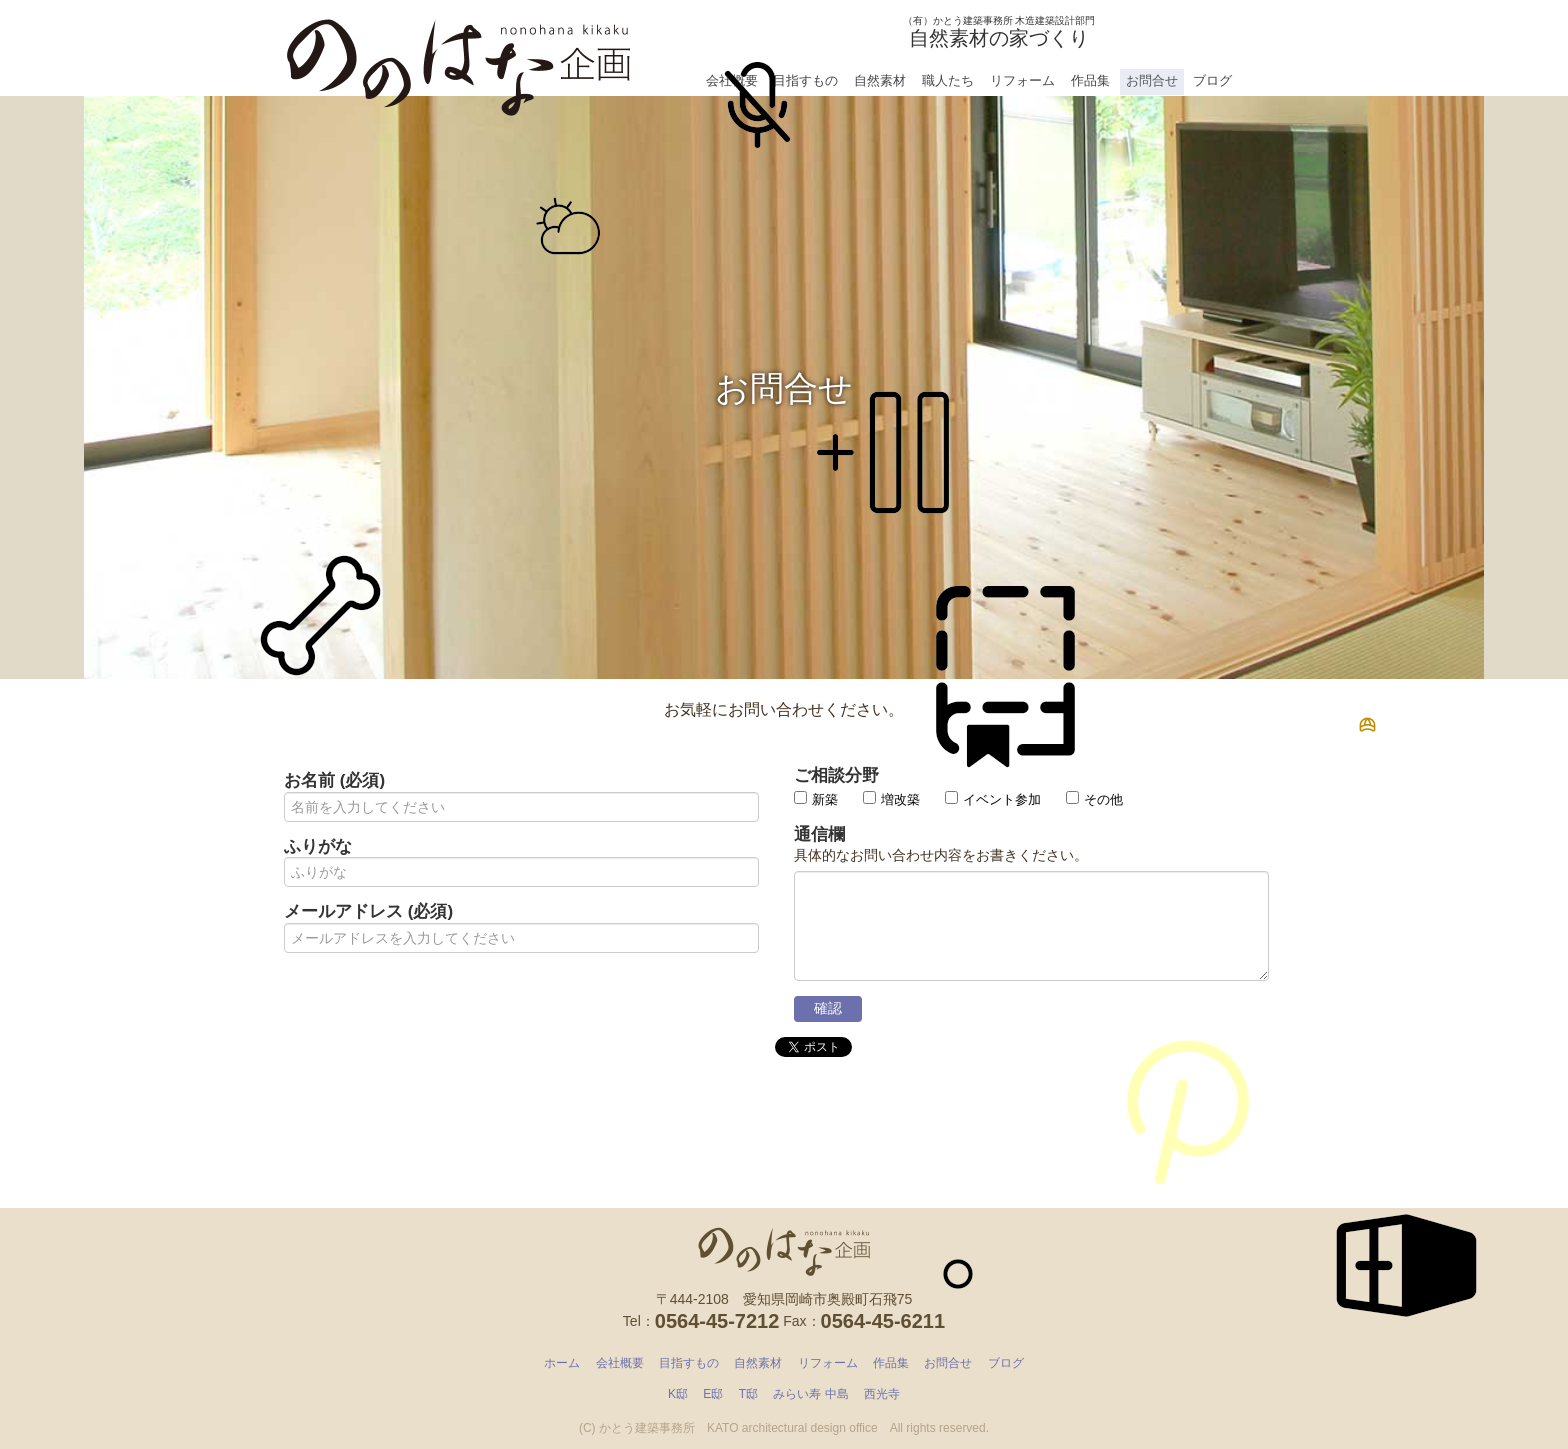 The image size is (1568, 1449). What do you see at coordinates (893, 452) in the screenshot?
I see `add a column to the left` at bounding box center [893, 452].